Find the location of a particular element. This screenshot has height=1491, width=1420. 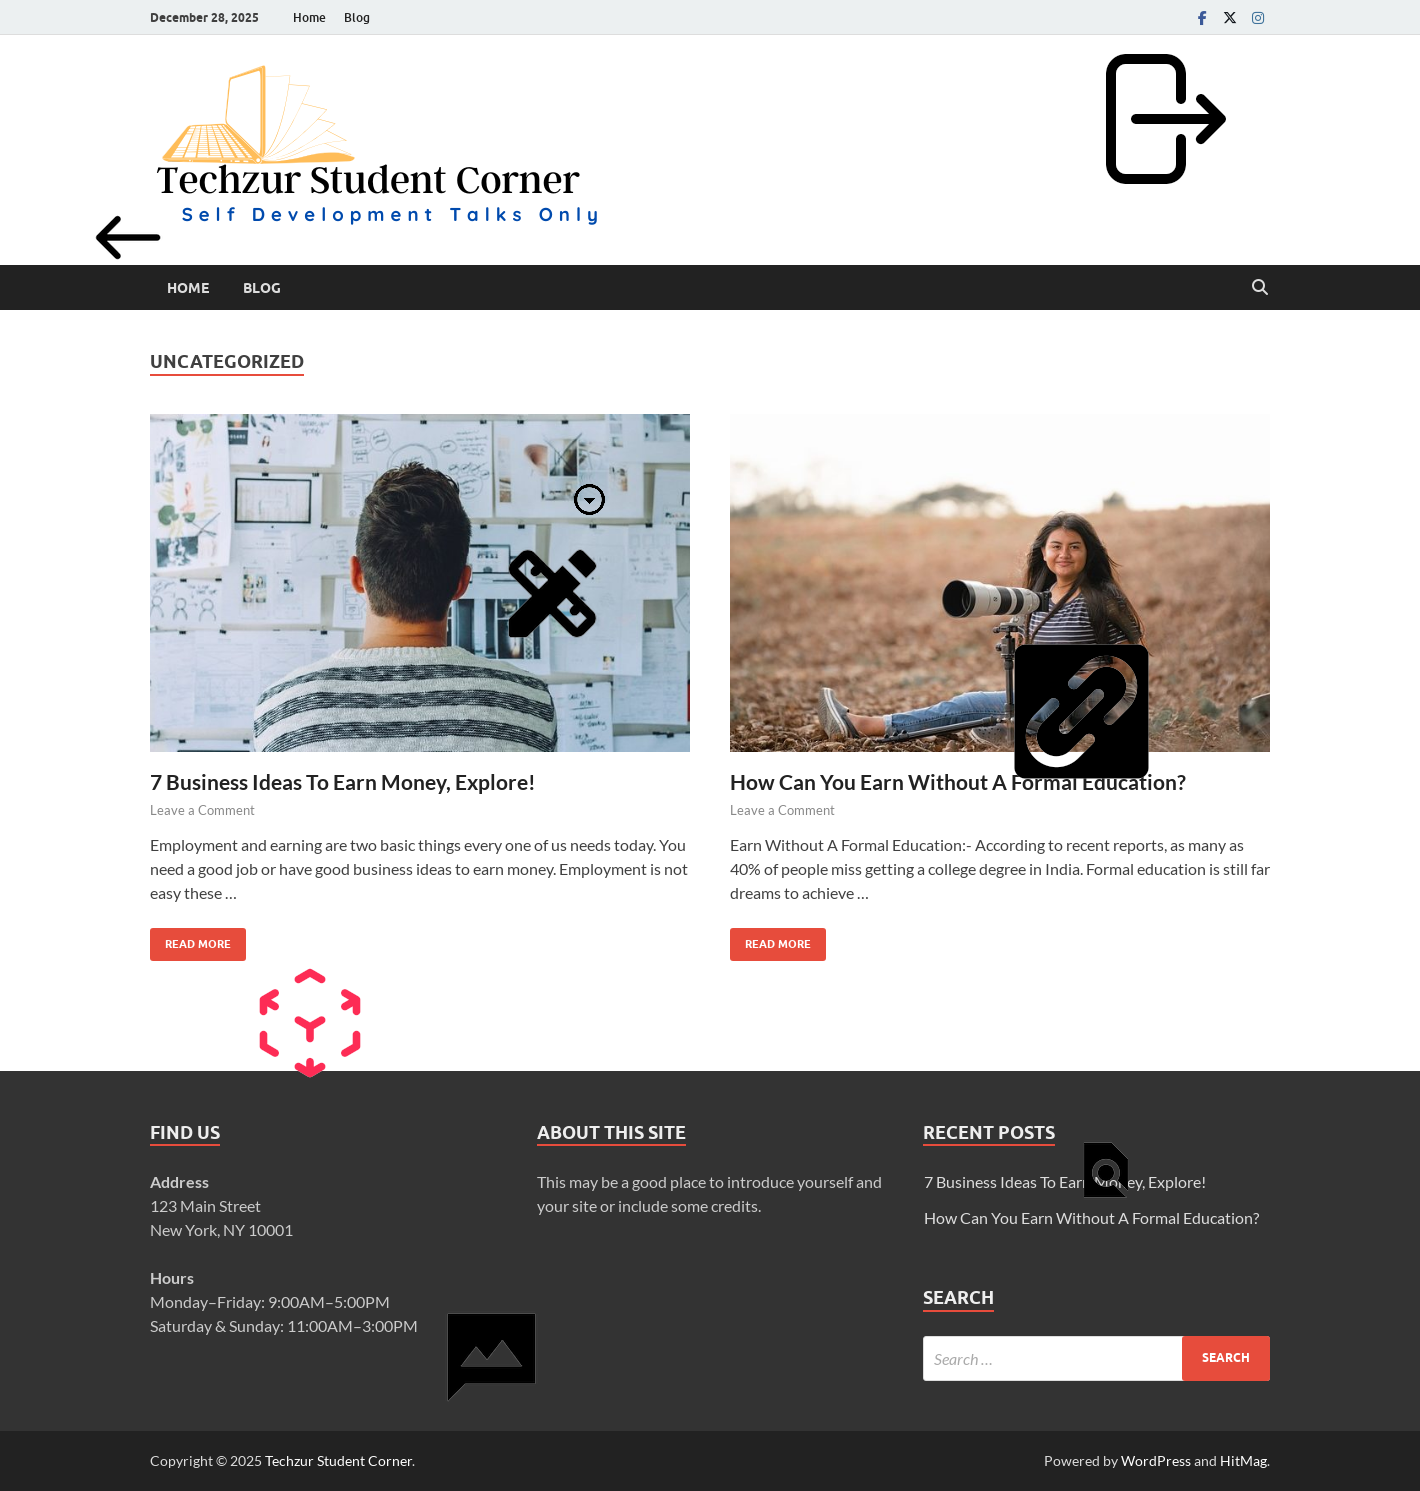

navigate back to previous screen is located at coordinates (127, 237).